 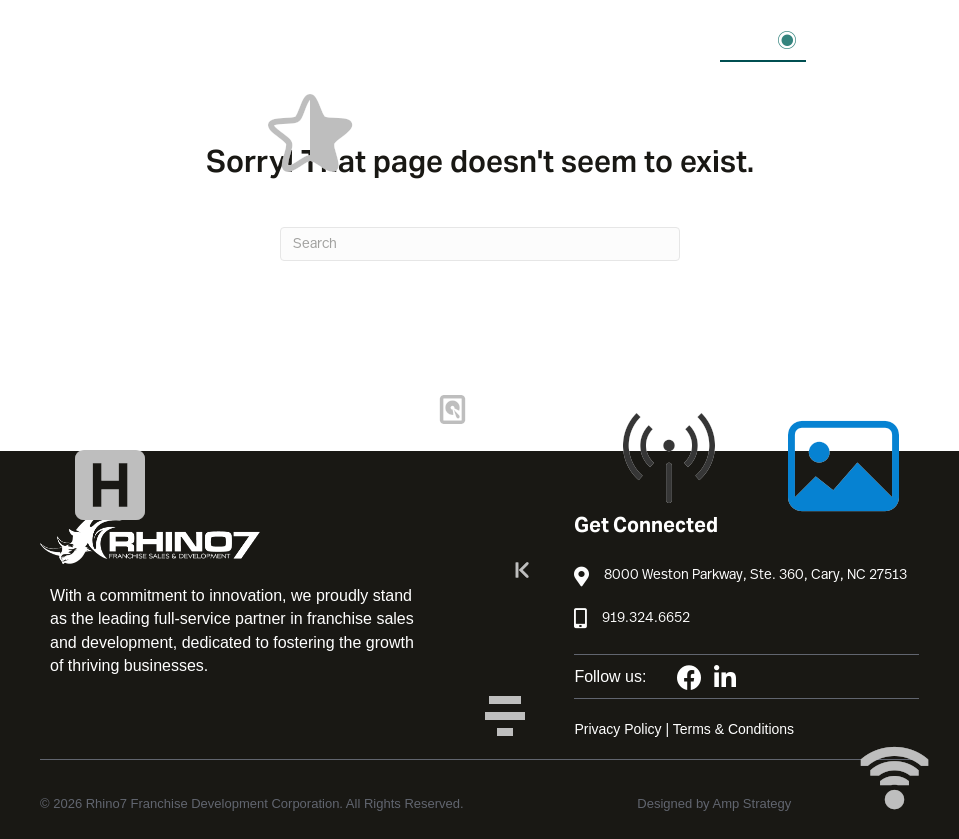 What do you see at coordinates (452, 409) in the screenshot?
I see `access hard drive storage` at bounding box center [452, 409].